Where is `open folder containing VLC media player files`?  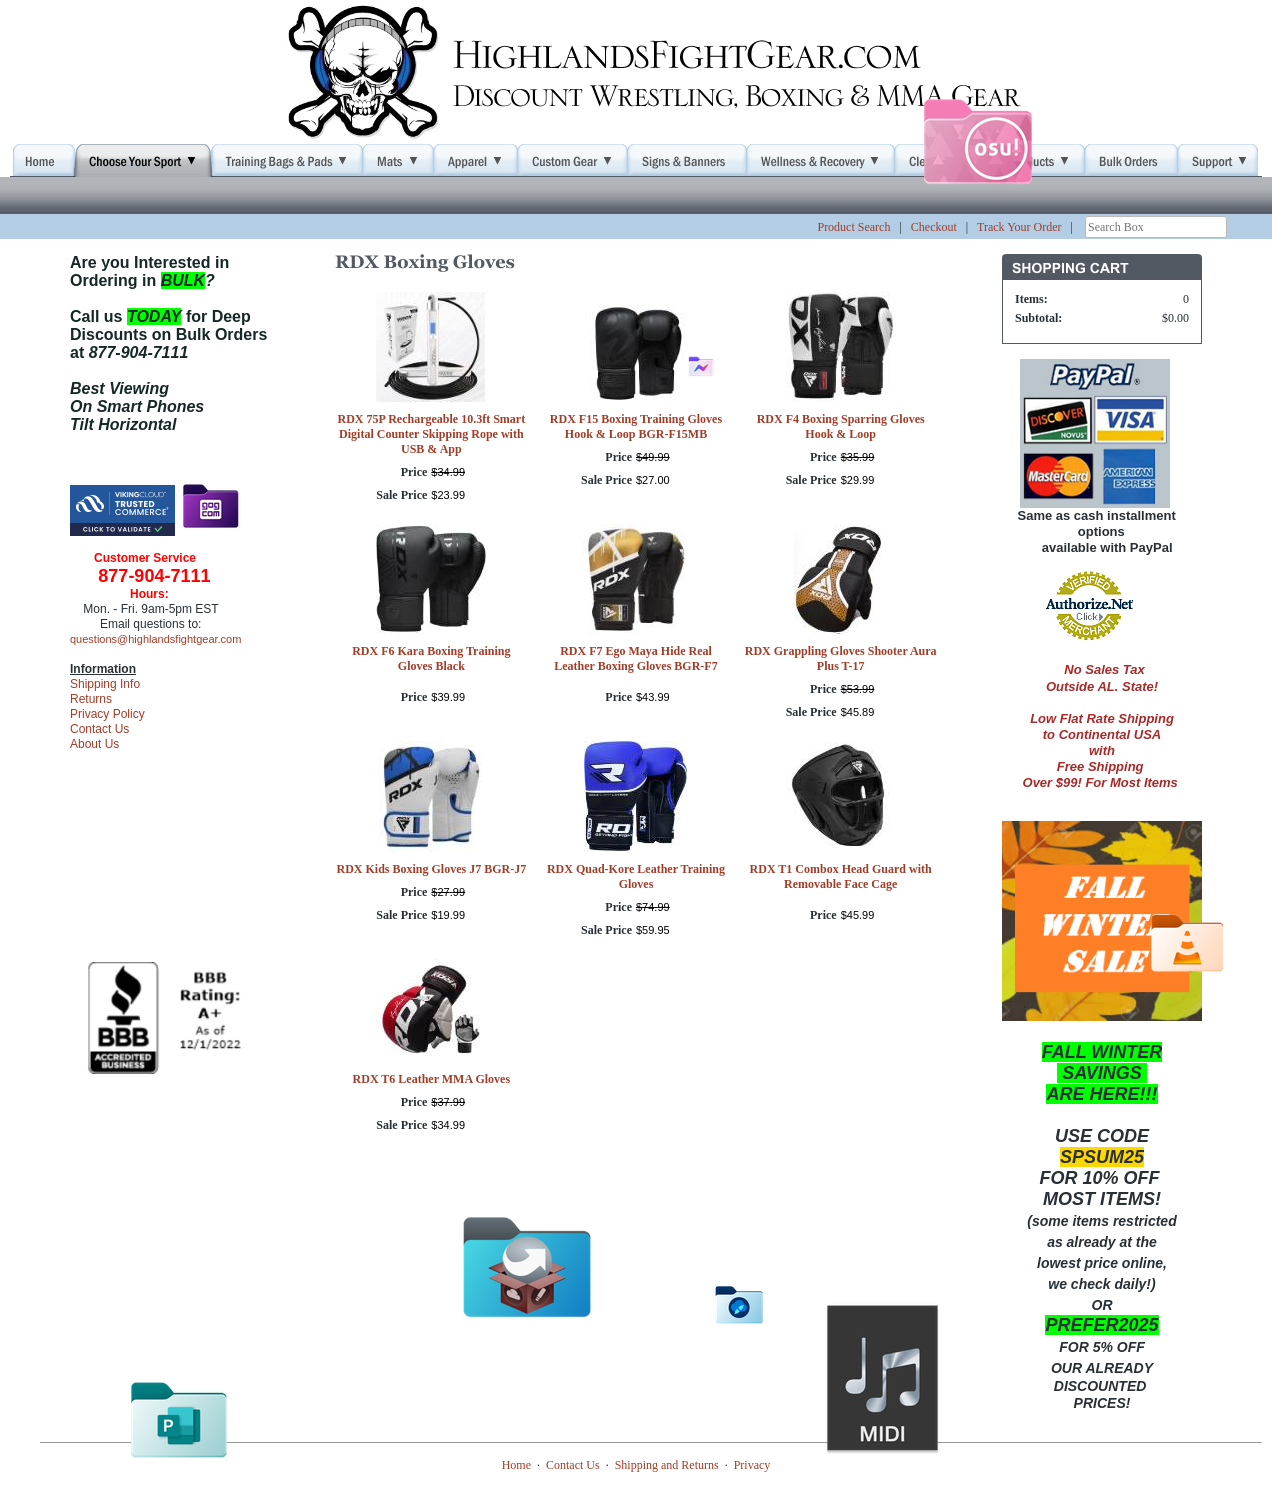
open folder containing VLC media player files is located at coordinates (1187, 945).